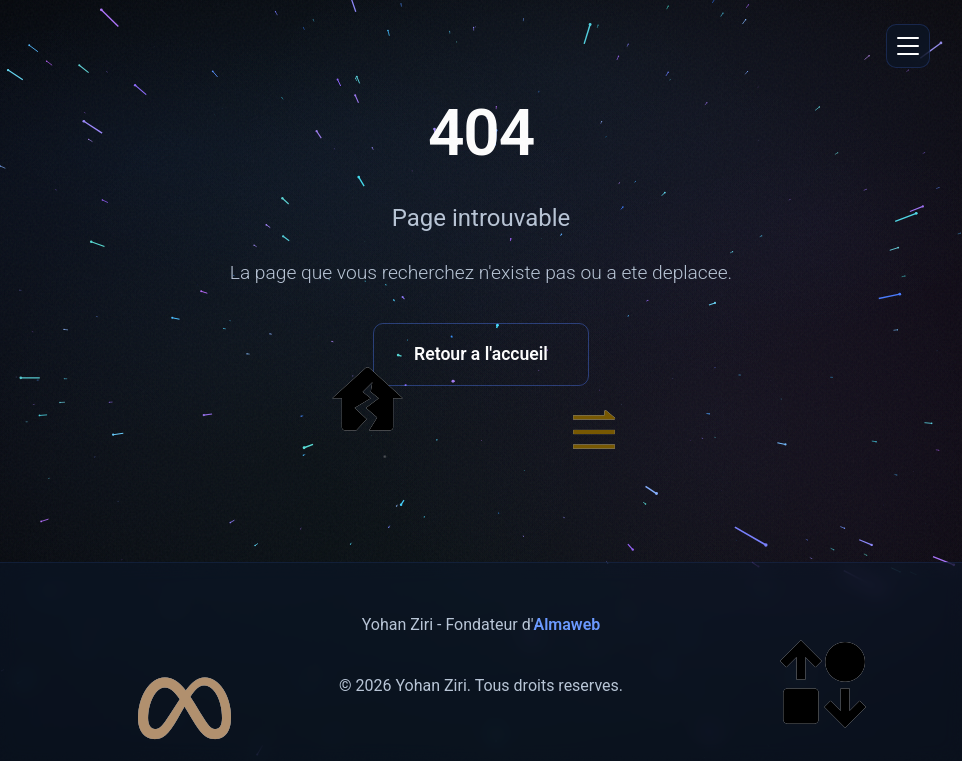  What do you see at coordinates (367, 401) in the screenshot?
I see `indicates earthquake alert or warning` at bounding box center [367, 401].